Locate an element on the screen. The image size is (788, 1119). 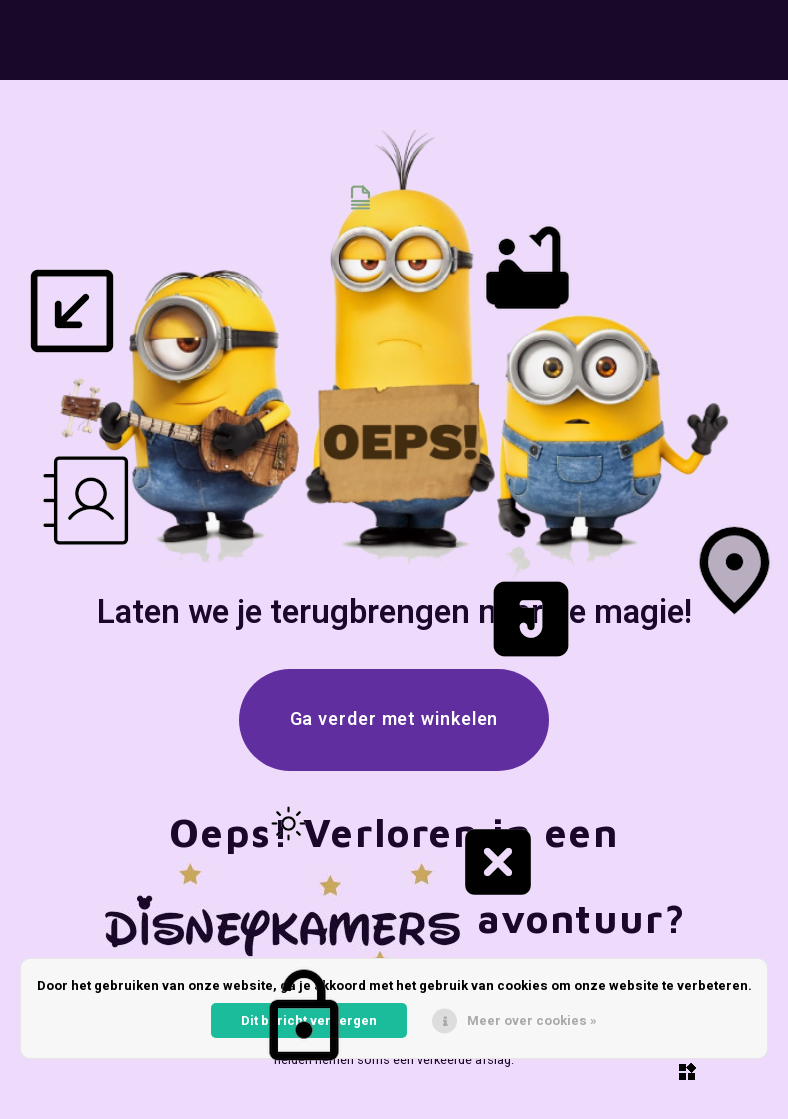
view or select a location on the map is located at coordinates (734, 570).